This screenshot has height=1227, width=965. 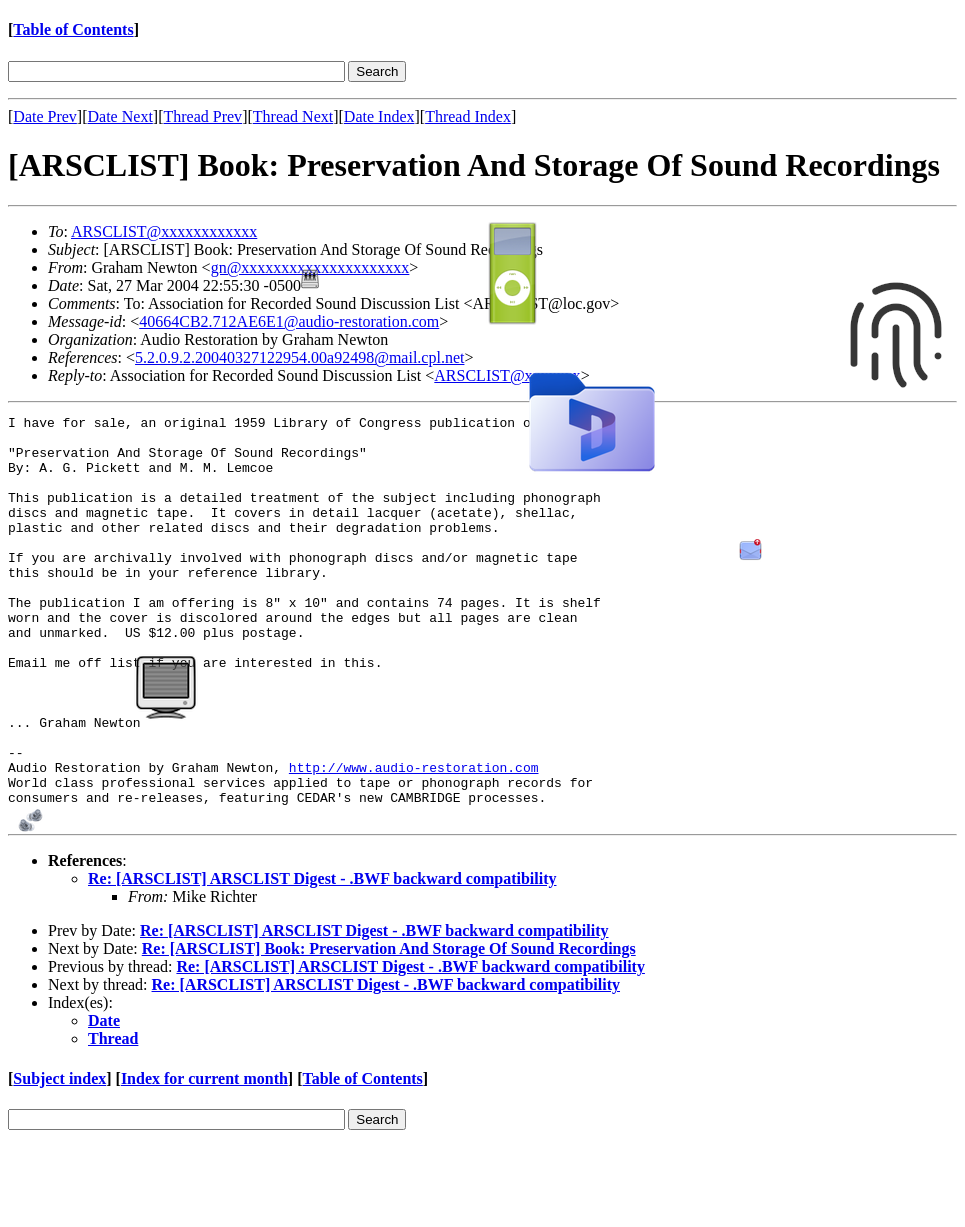 I want to click on authenticate with fingerprint, so click(x=896, y=335).